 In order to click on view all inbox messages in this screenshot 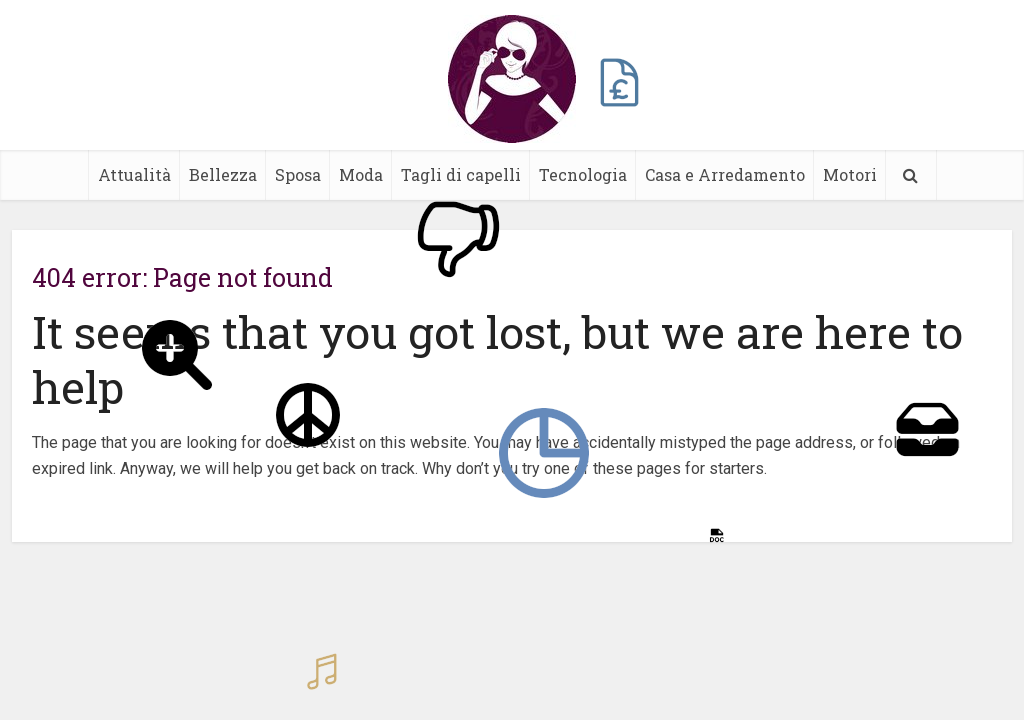, I will do `click(927, 429)`.